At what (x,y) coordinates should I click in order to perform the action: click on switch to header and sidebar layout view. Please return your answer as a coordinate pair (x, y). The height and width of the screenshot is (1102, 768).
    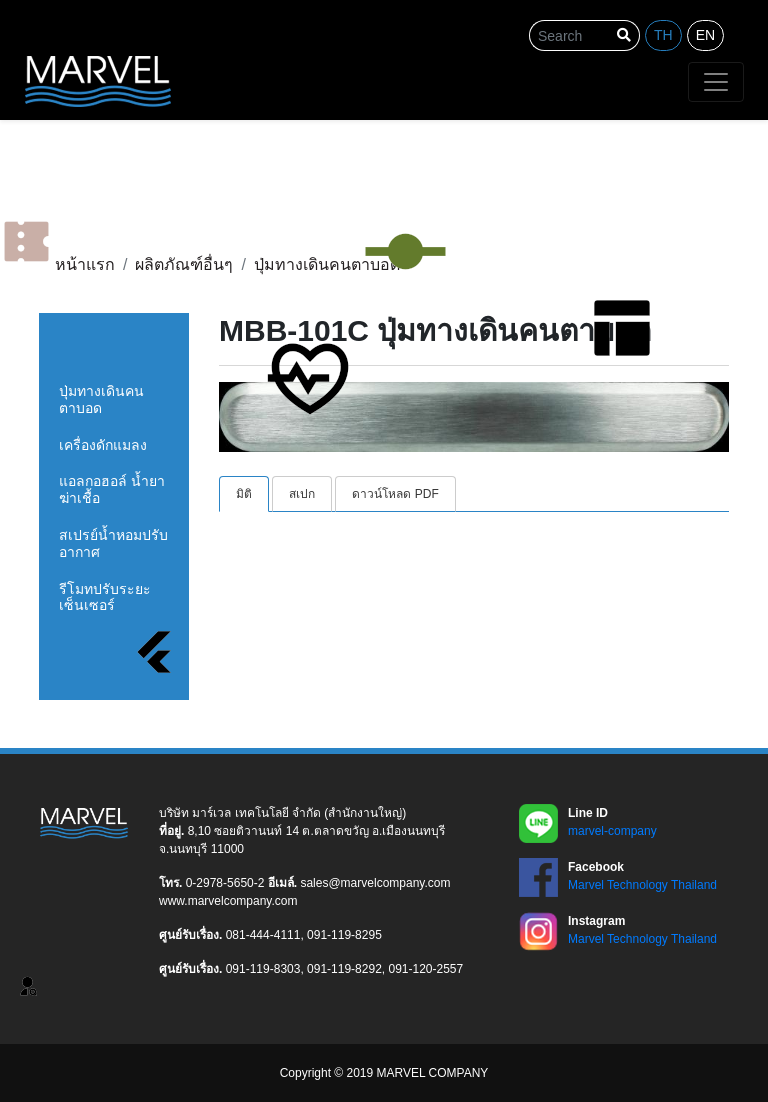
    Looking at the image, I should click on (622, 328).